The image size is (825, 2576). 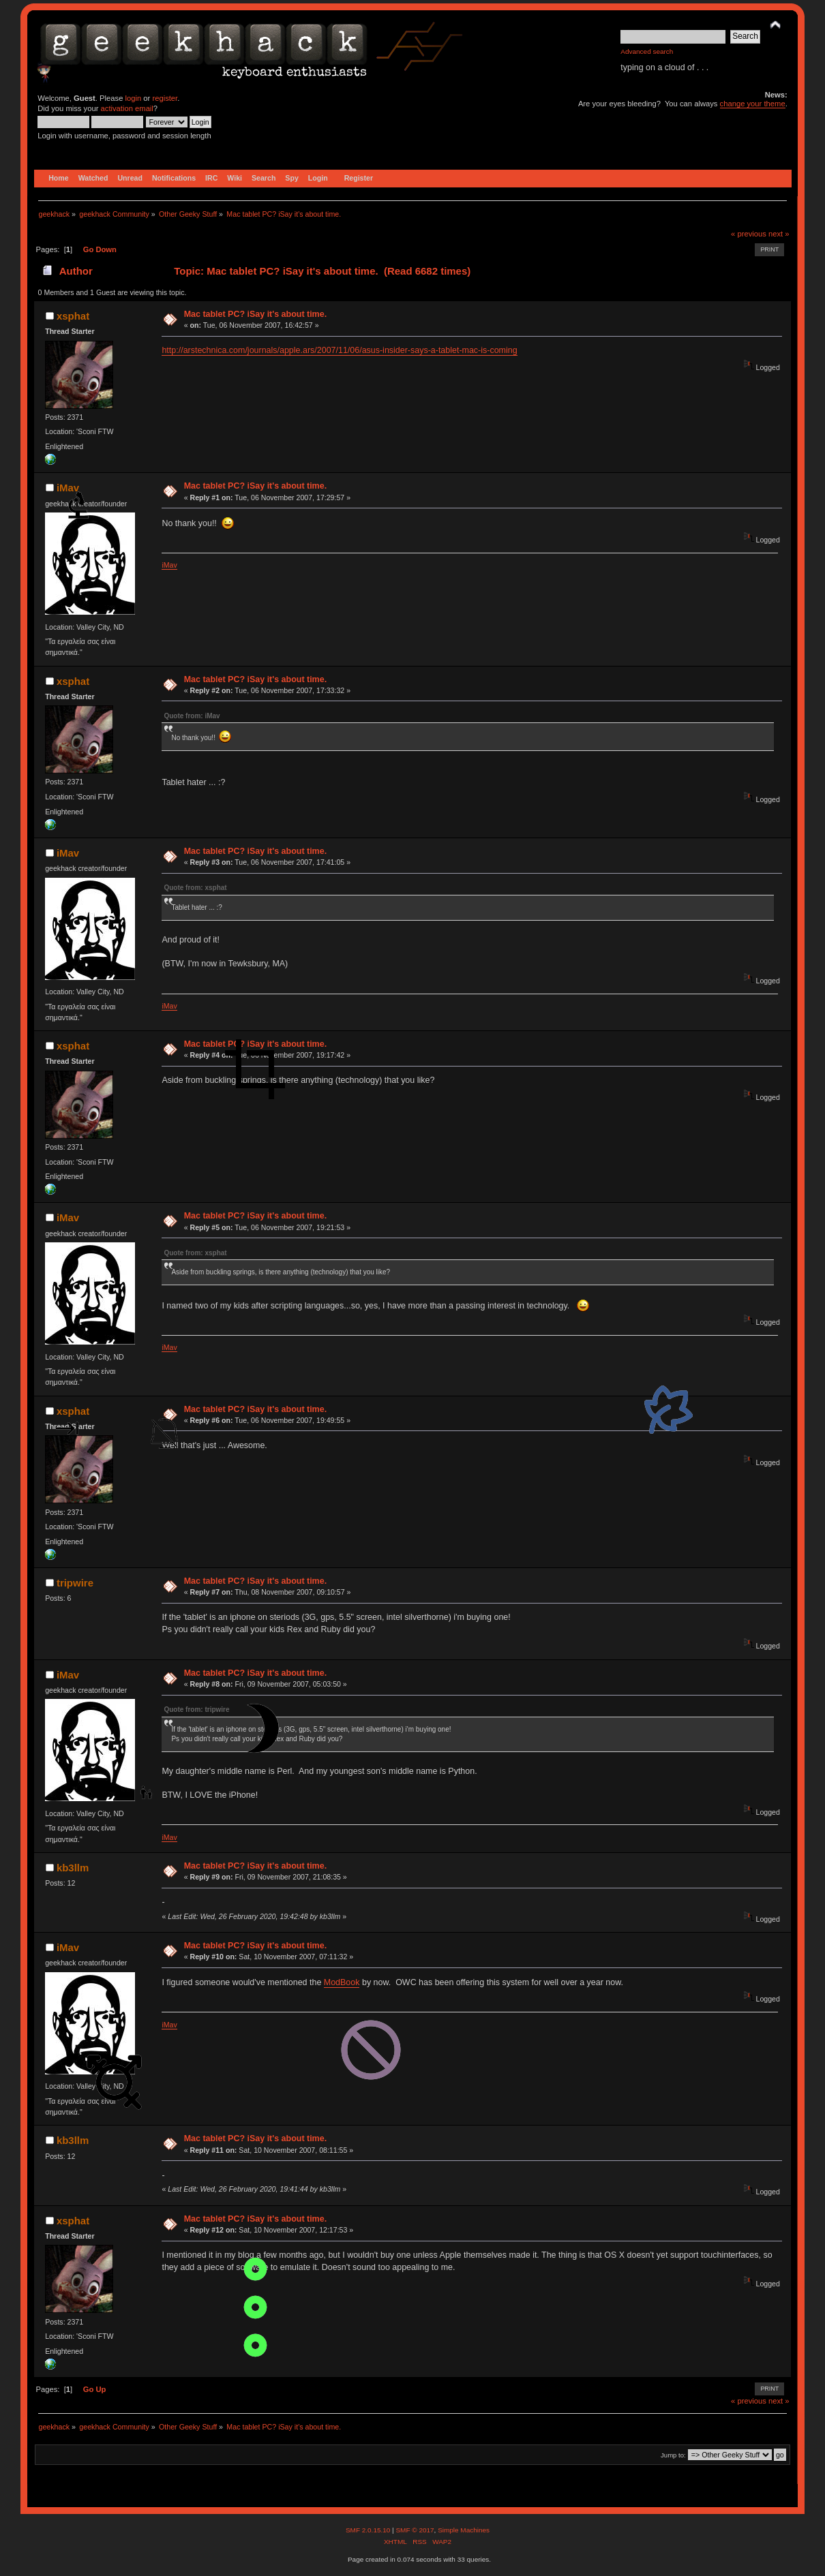 I want to click on view eco-friendly or sustainable options, so click(x=668, y=1409).